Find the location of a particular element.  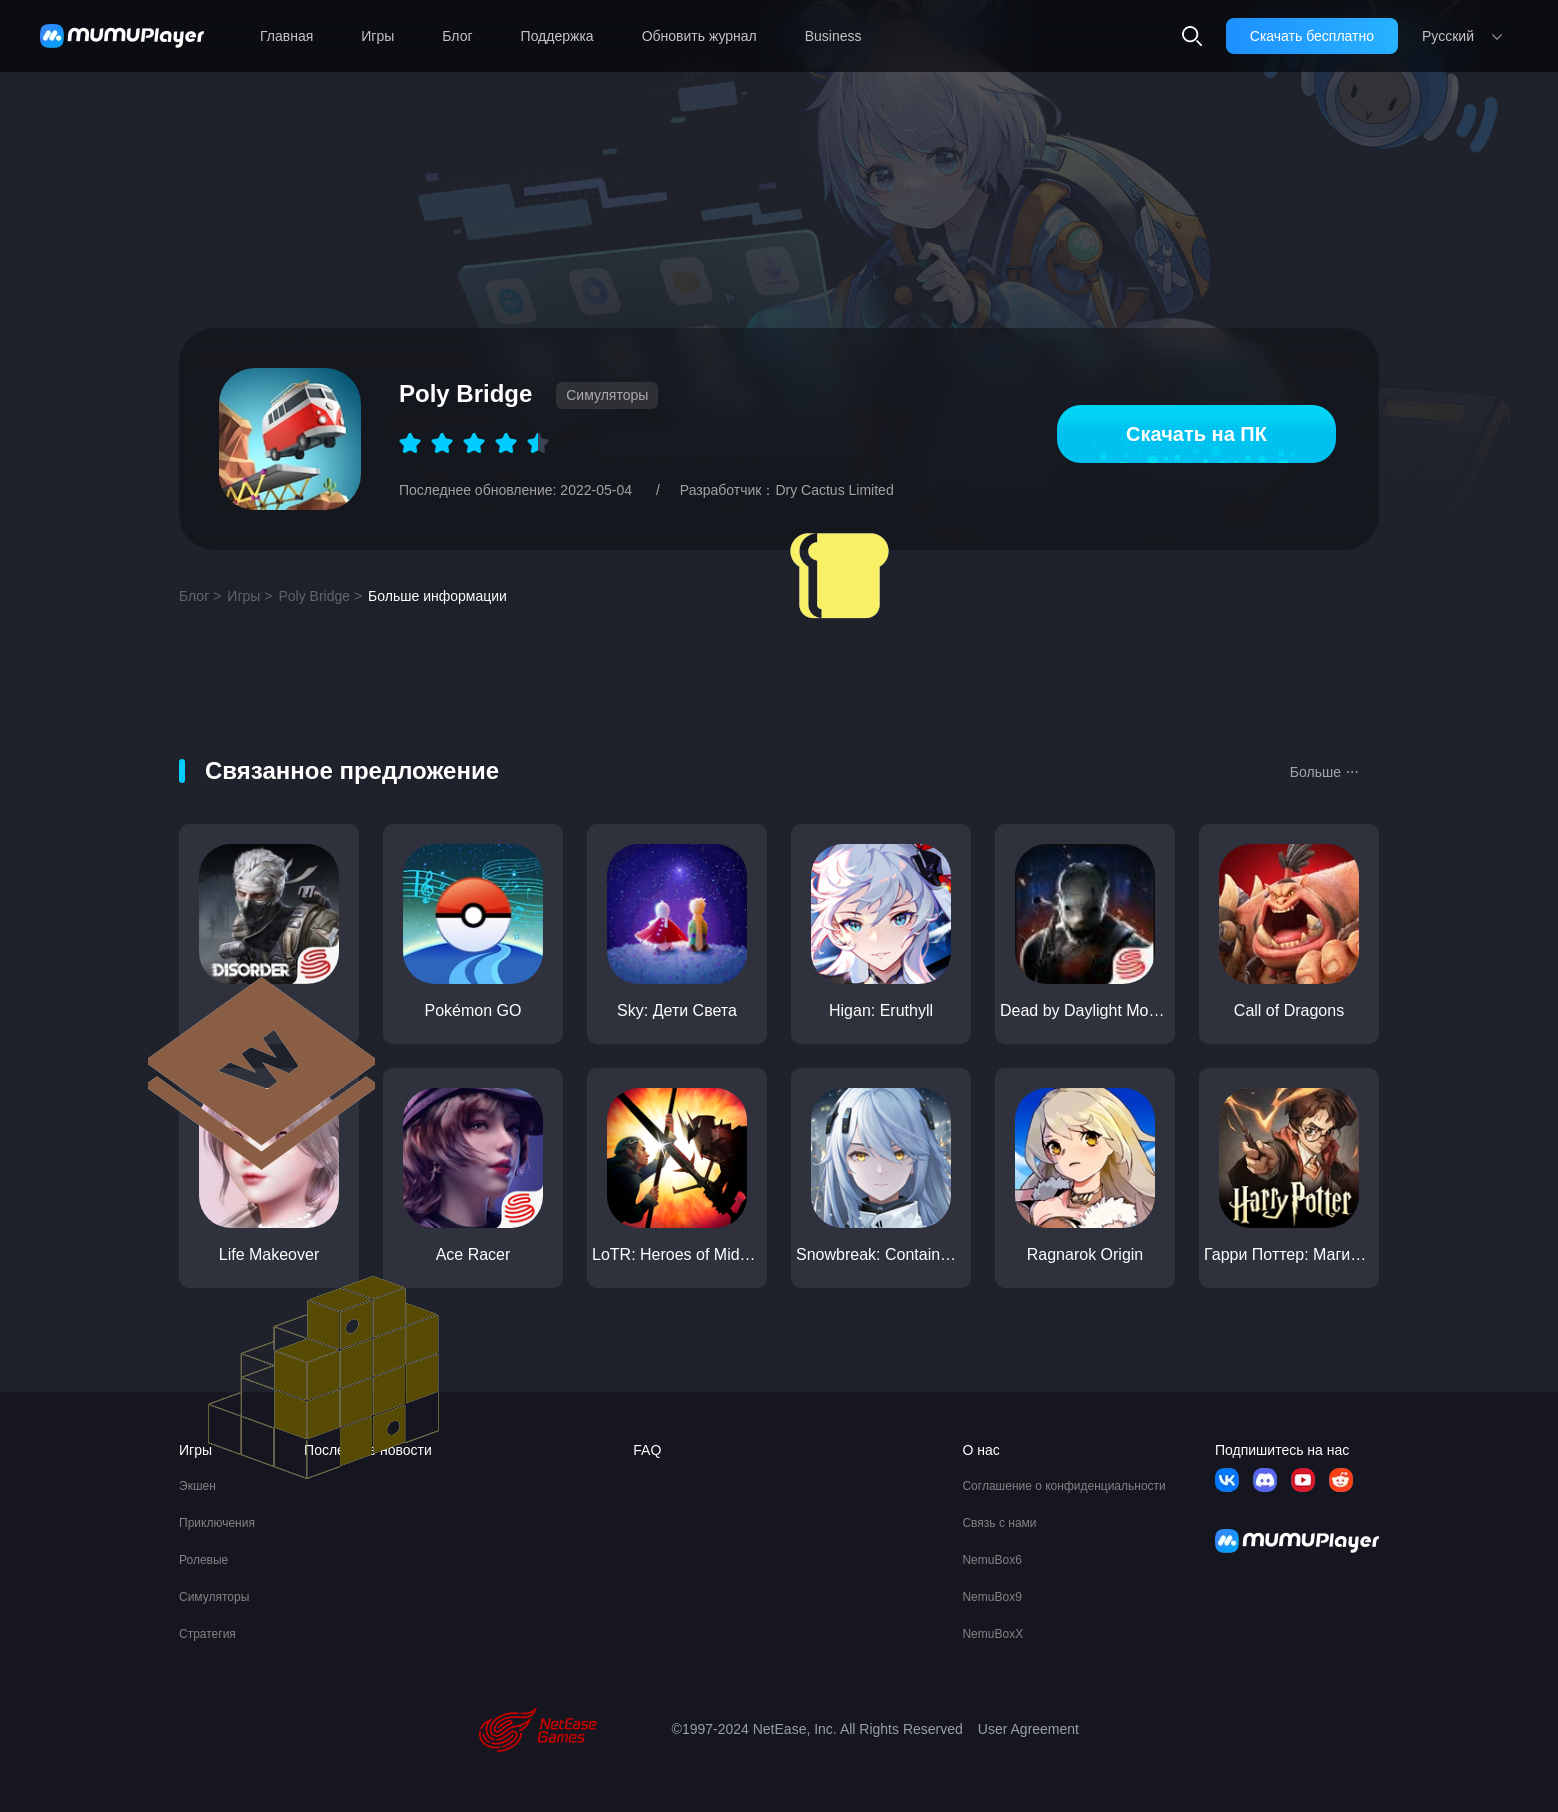

visit the Python Package Index (PyPI) website is located at coordinates (323, 1377).